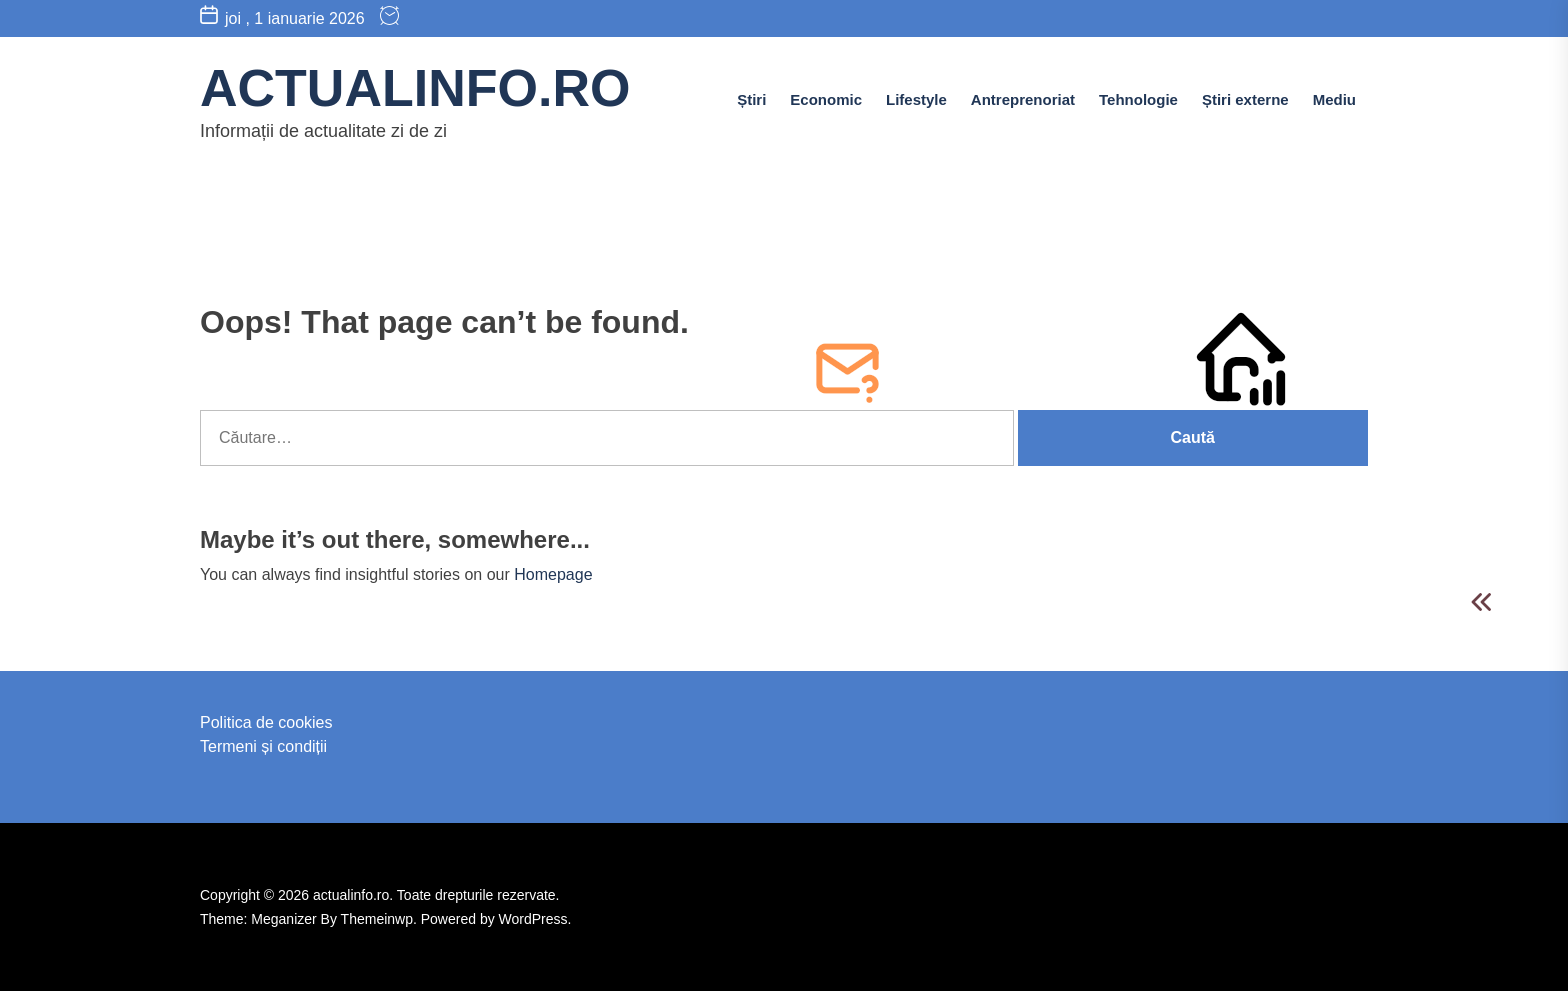 The width and height of the screenshot is (1568, 991). What do you see at coordinates (1241, 357) in the screenshot?
I see `smart home connectivity status` at bounding box center [1241, 357].